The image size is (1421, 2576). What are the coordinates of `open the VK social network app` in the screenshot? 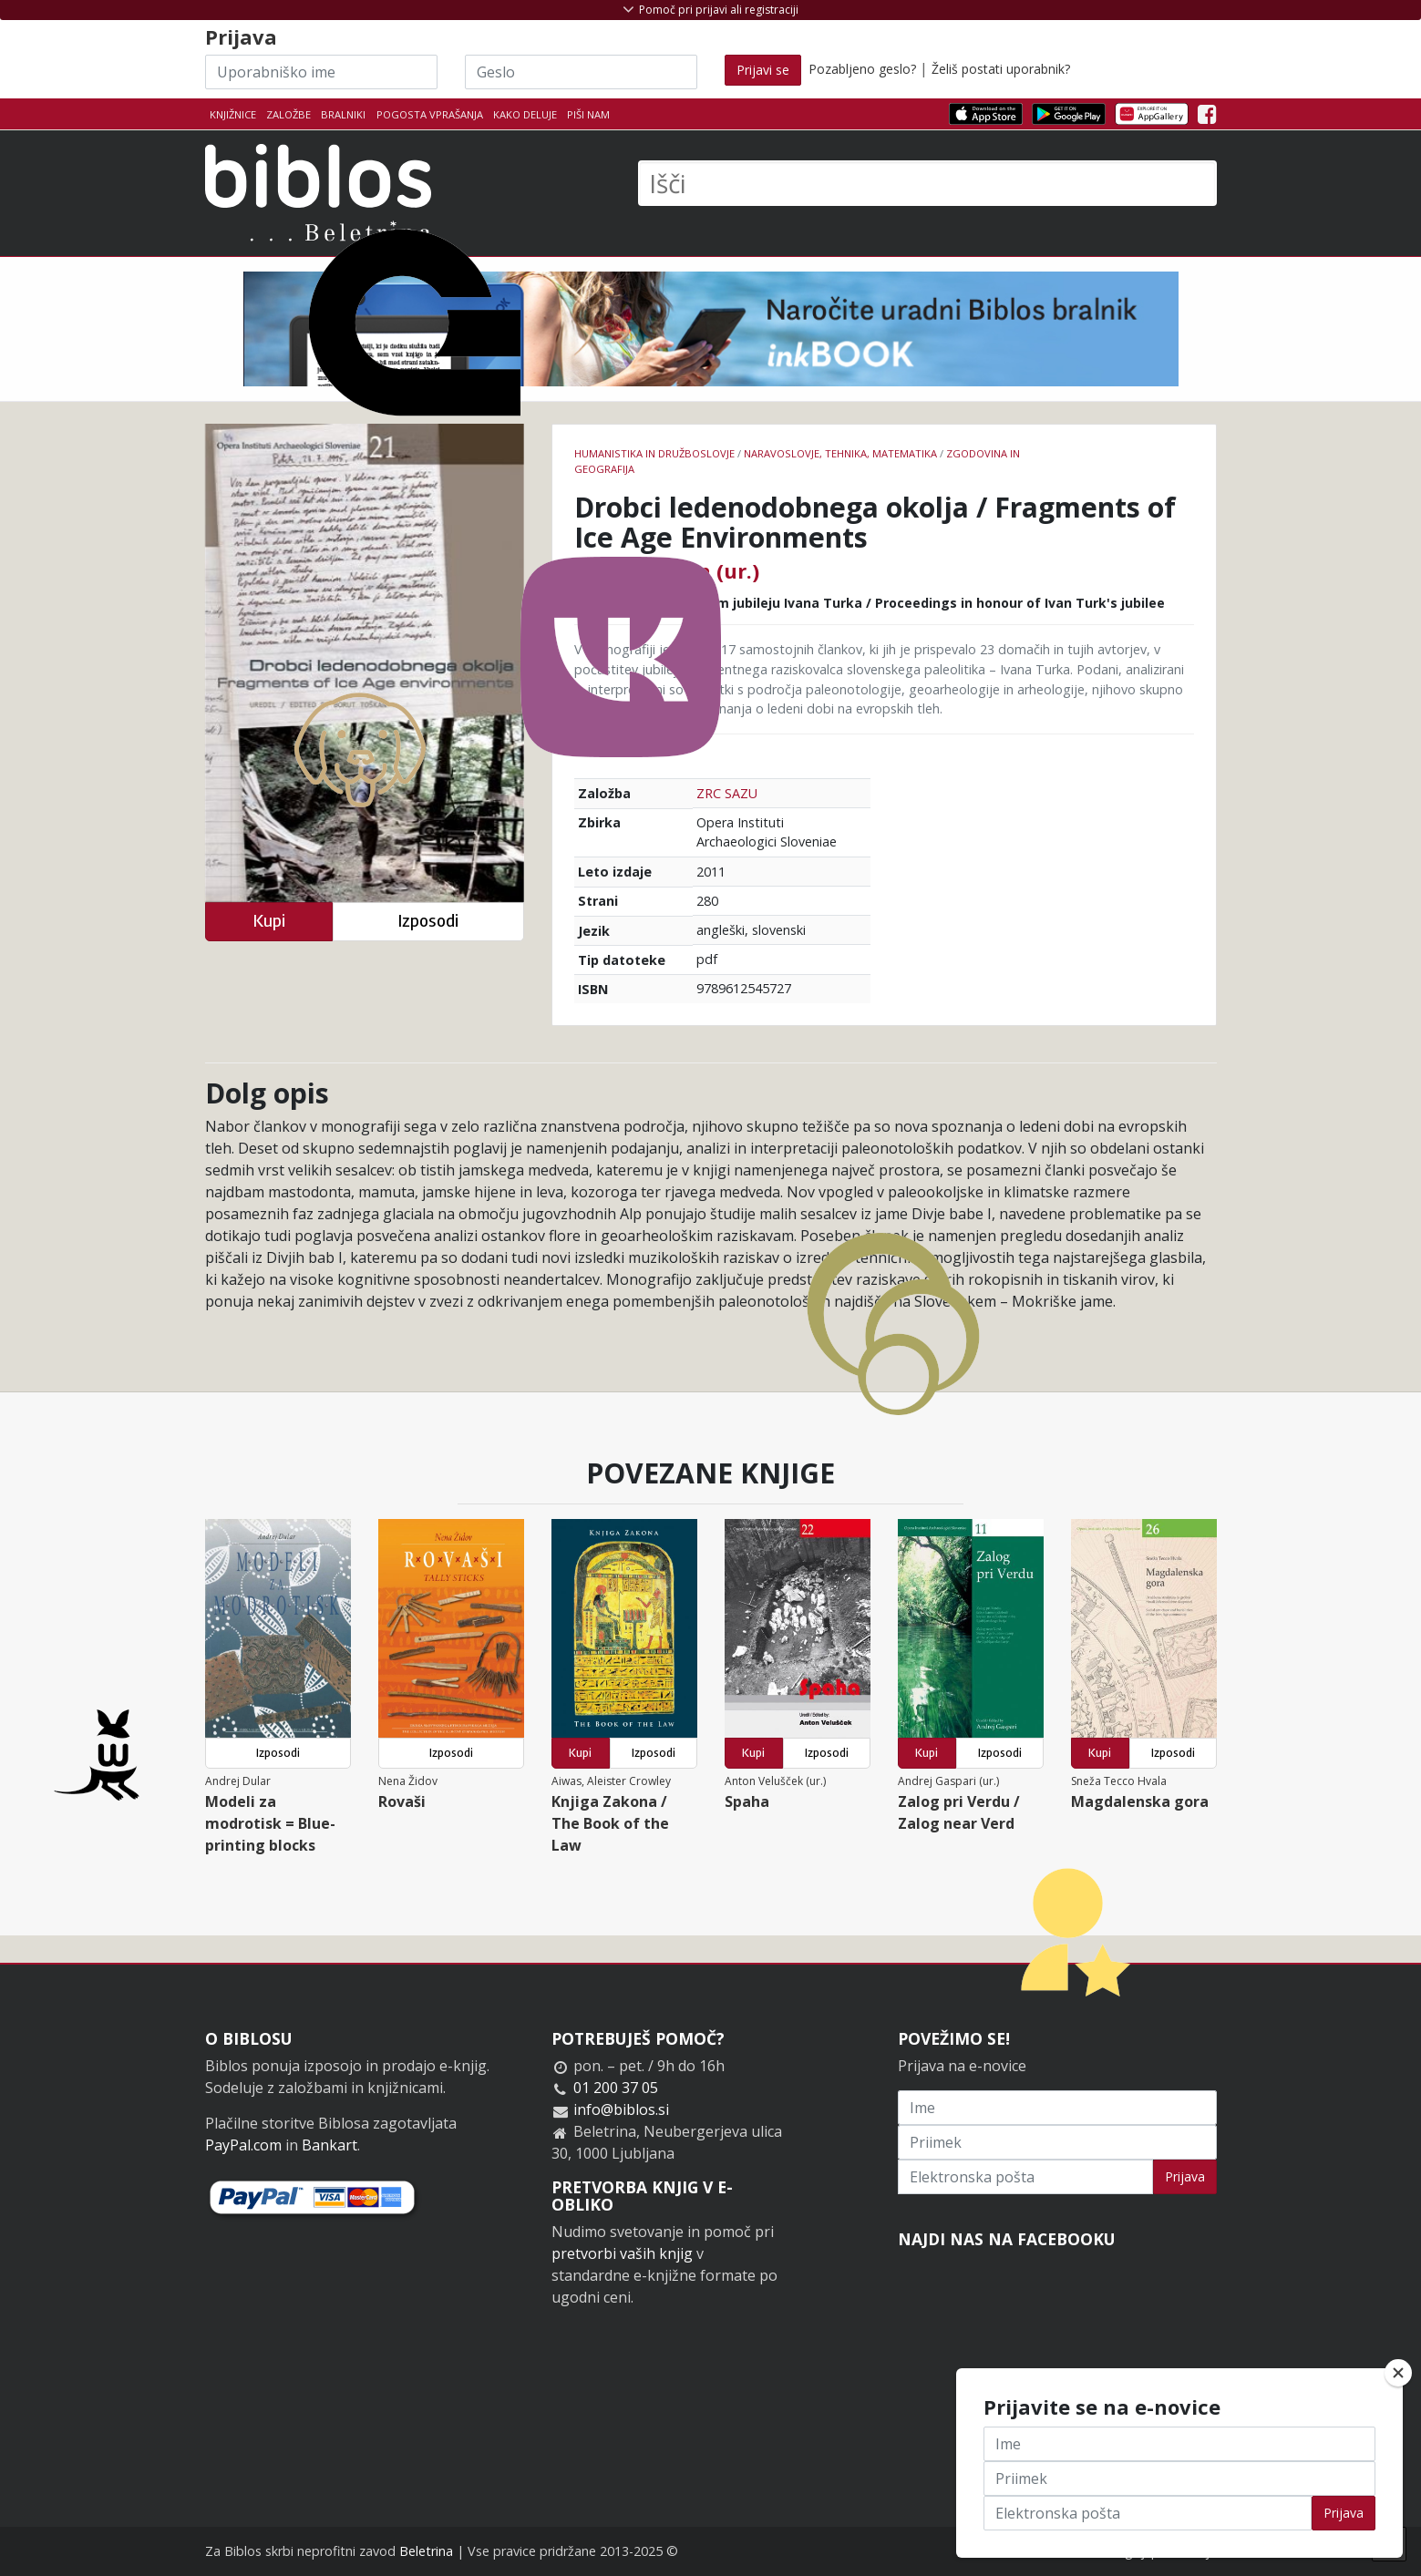 It's located at (621, 657).